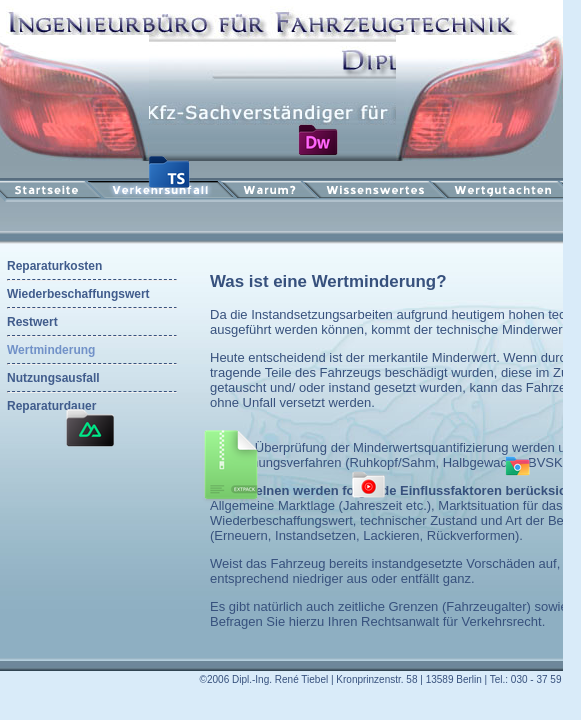 The height and width of the screenshot is (720, 581). Describe the element at coordinates (169, 173) in the screenshot. I see `open typescript project files folder` at that location.